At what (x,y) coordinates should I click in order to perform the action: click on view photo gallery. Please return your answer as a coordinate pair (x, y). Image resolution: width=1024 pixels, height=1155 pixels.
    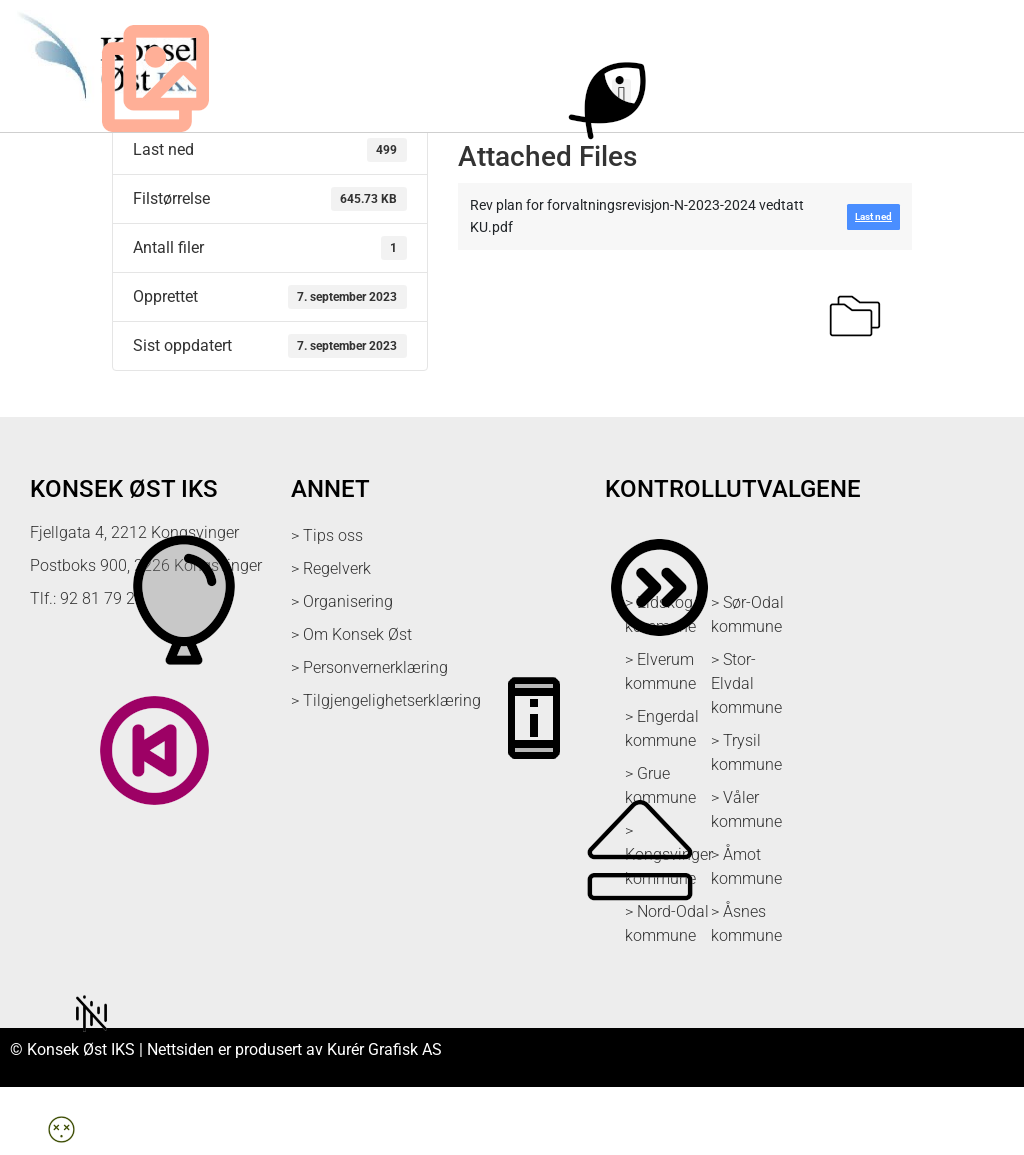
    Looking at the image, I should click on (155, 78).